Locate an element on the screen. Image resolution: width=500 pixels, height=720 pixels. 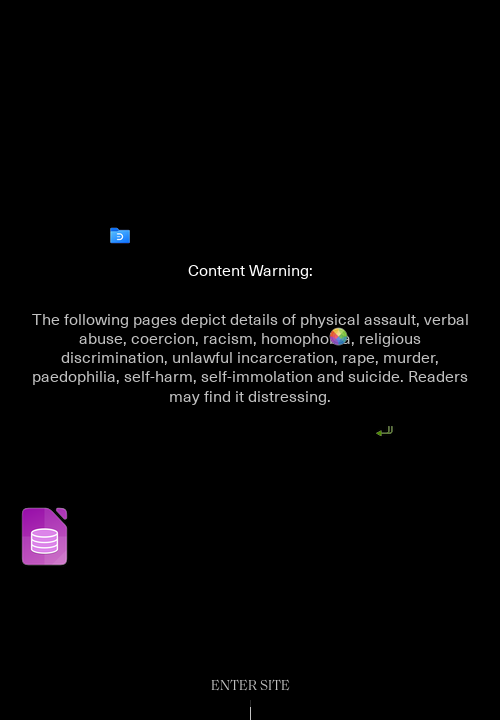
open libreoffice base database application is located at coordinates (44, 536).